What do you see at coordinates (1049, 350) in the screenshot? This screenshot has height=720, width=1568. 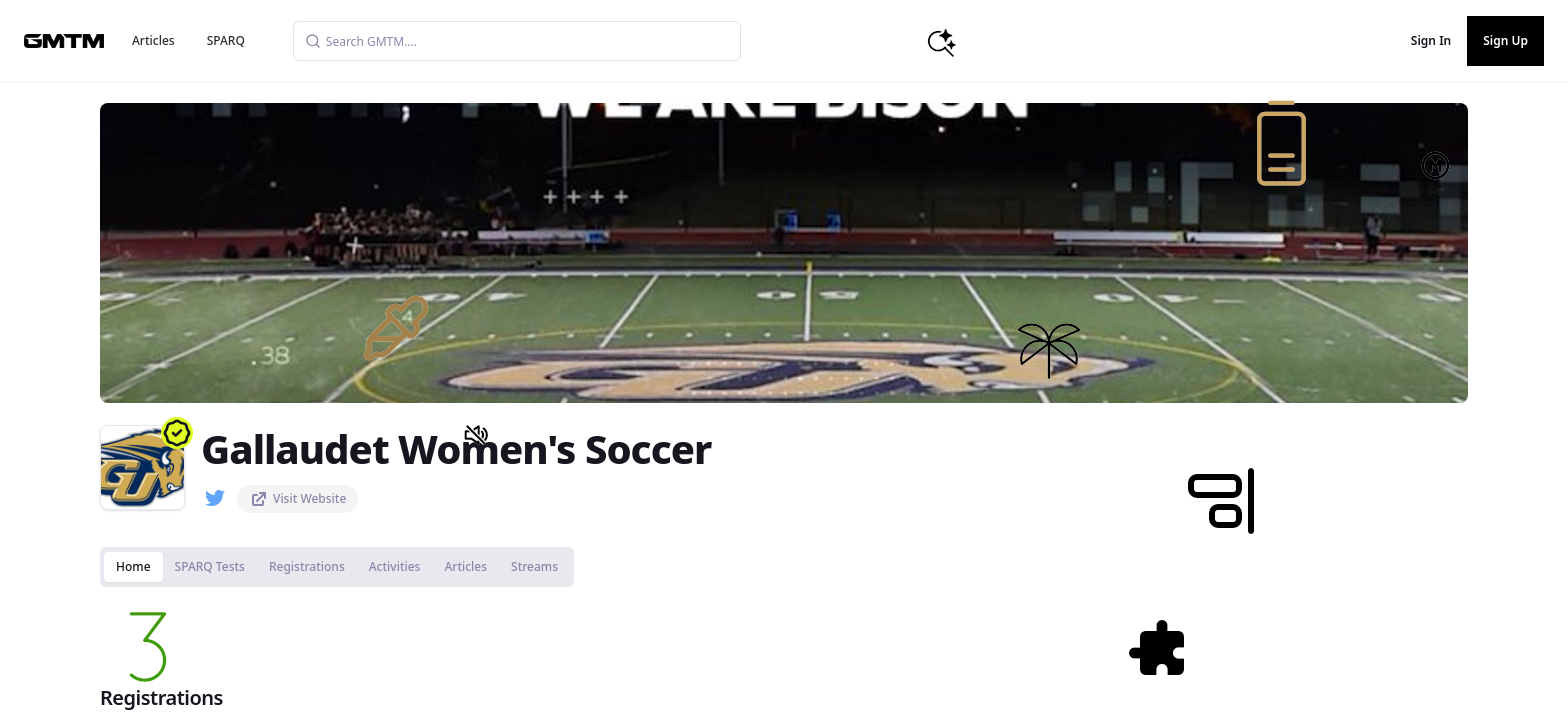 I see `browse vacation or tropical destinations` at bounding box center [1049, 350].